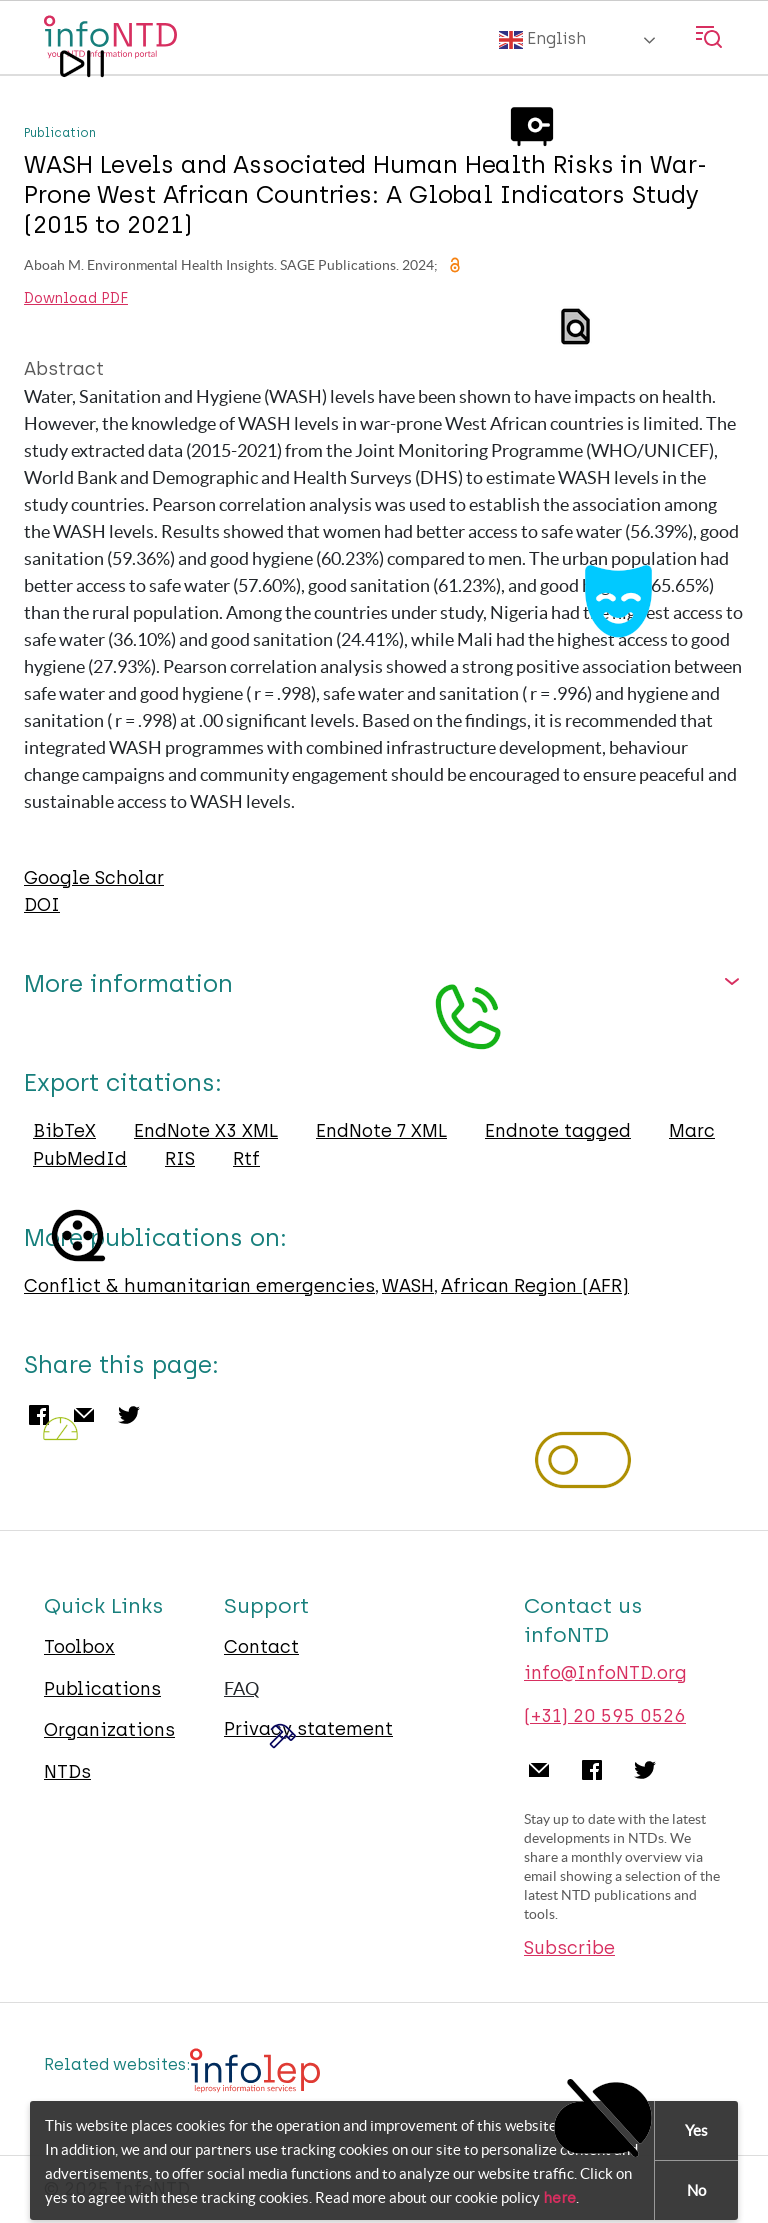  What do you see at coordinates (575, 326) in the screenshot?
I see `search within the current document` at bounding box center [575, 326].